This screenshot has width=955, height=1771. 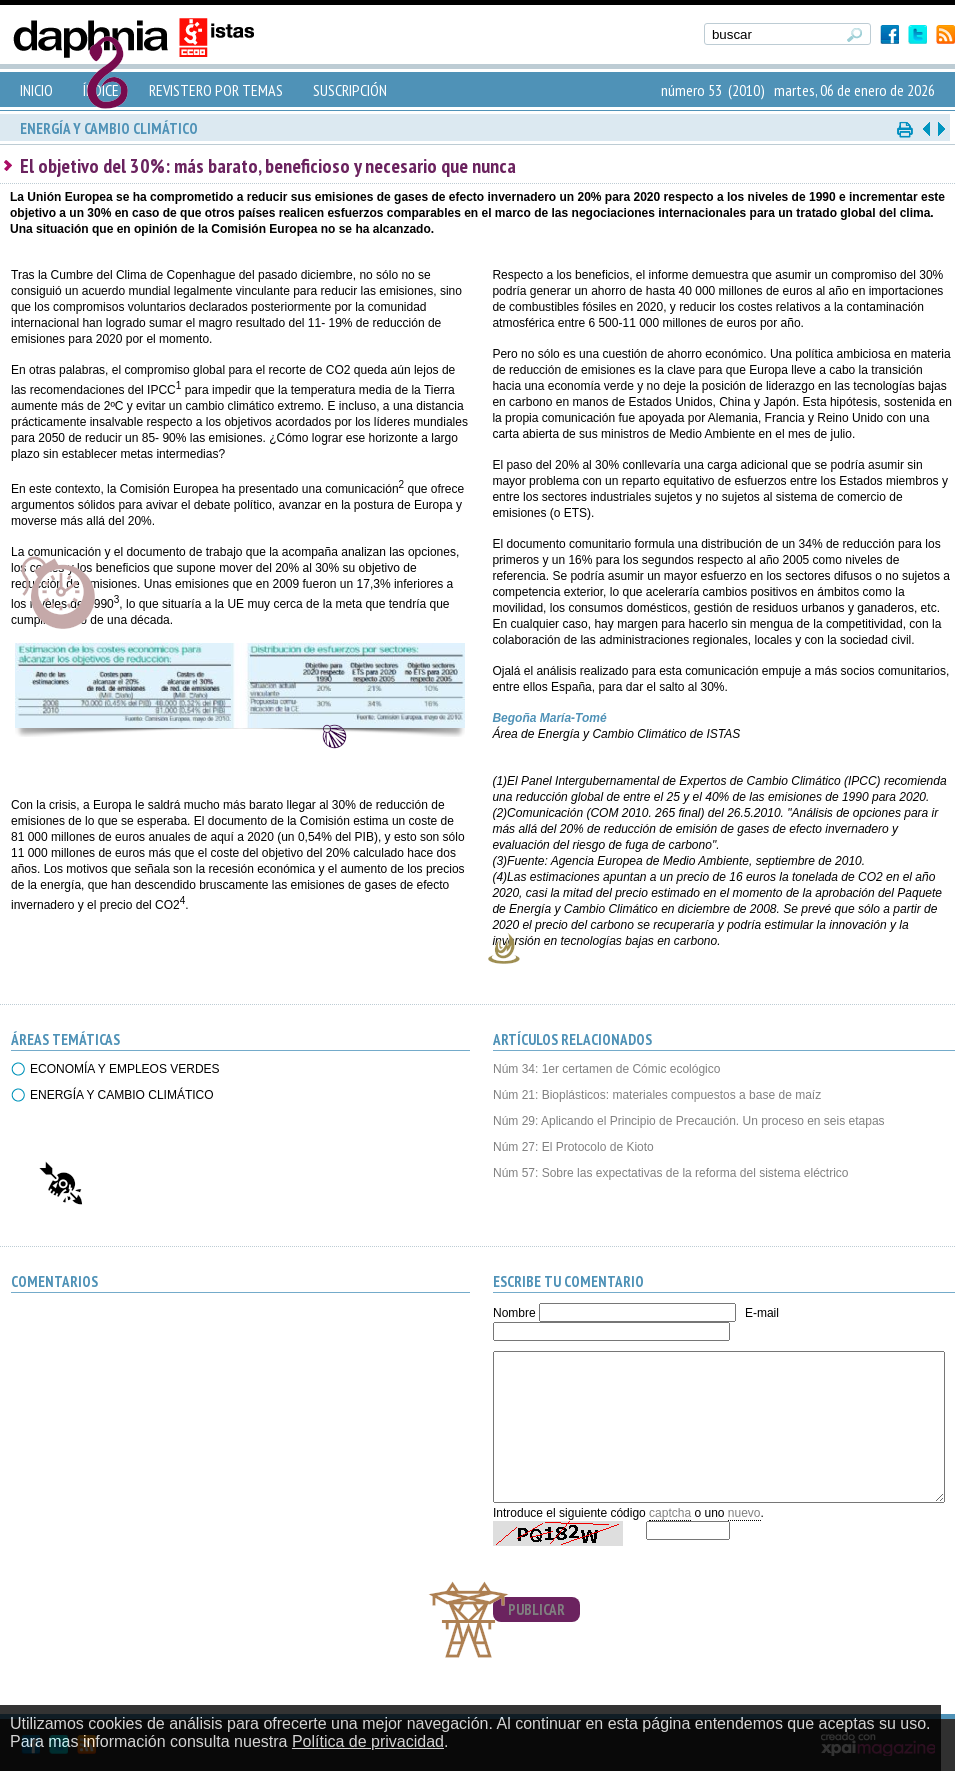 What do you see at coordinates (107, 72) in the screenshot?
I see `indicates poison status effect on character` at bounding box center [107, 72].